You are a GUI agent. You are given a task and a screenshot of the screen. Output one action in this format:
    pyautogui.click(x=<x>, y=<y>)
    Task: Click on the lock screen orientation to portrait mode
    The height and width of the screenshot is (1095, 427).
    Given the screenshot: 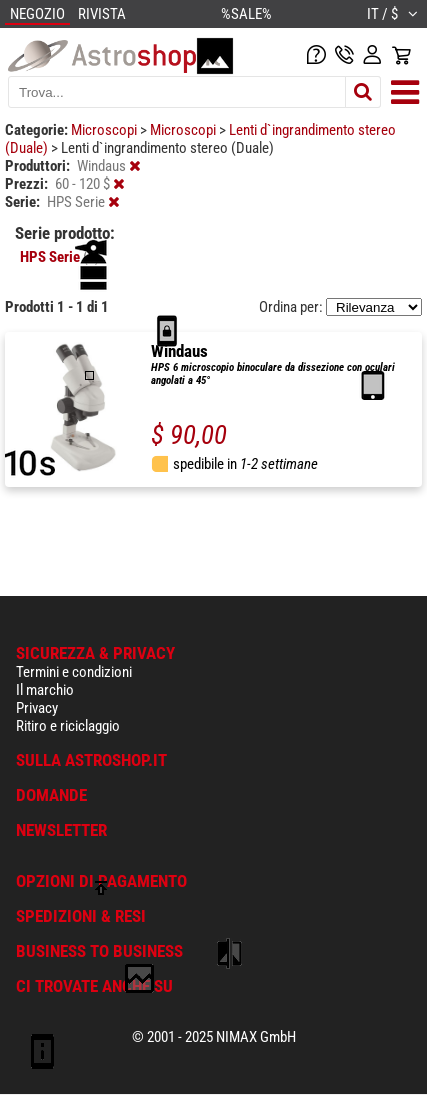 What is the action you would take?
    pyautogui.click(x=167, y=331)
    